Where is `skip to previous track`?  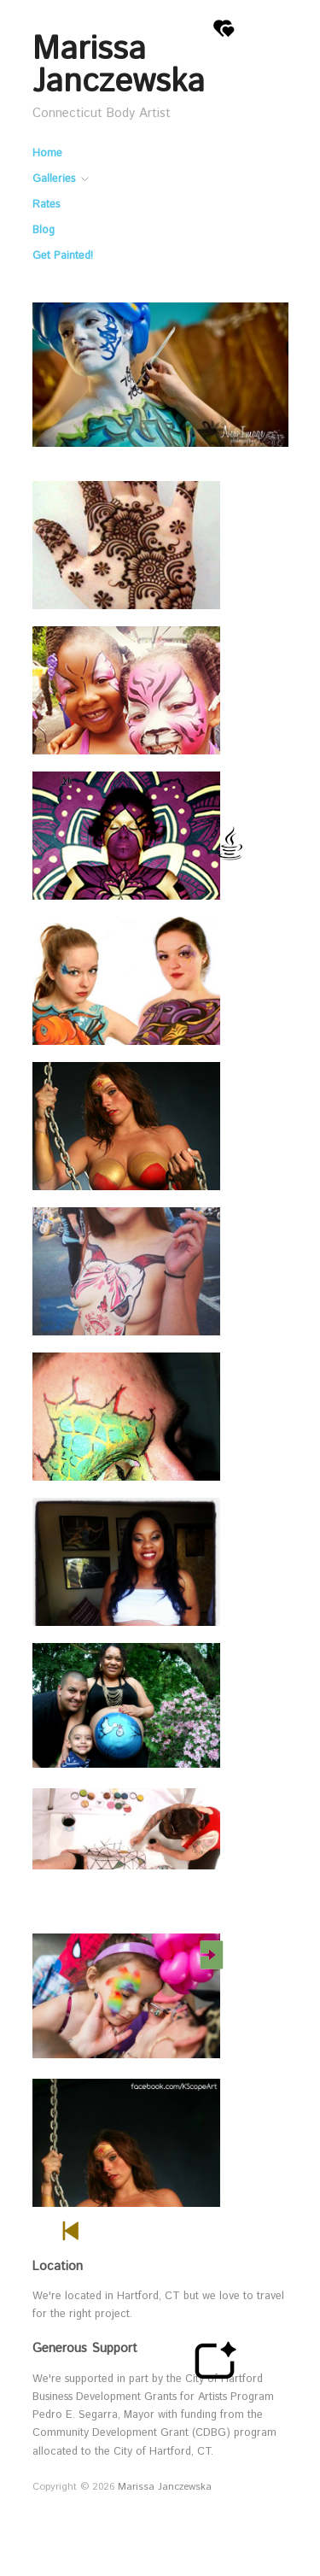
skip to previous track is located at coordinates (70, 2231).